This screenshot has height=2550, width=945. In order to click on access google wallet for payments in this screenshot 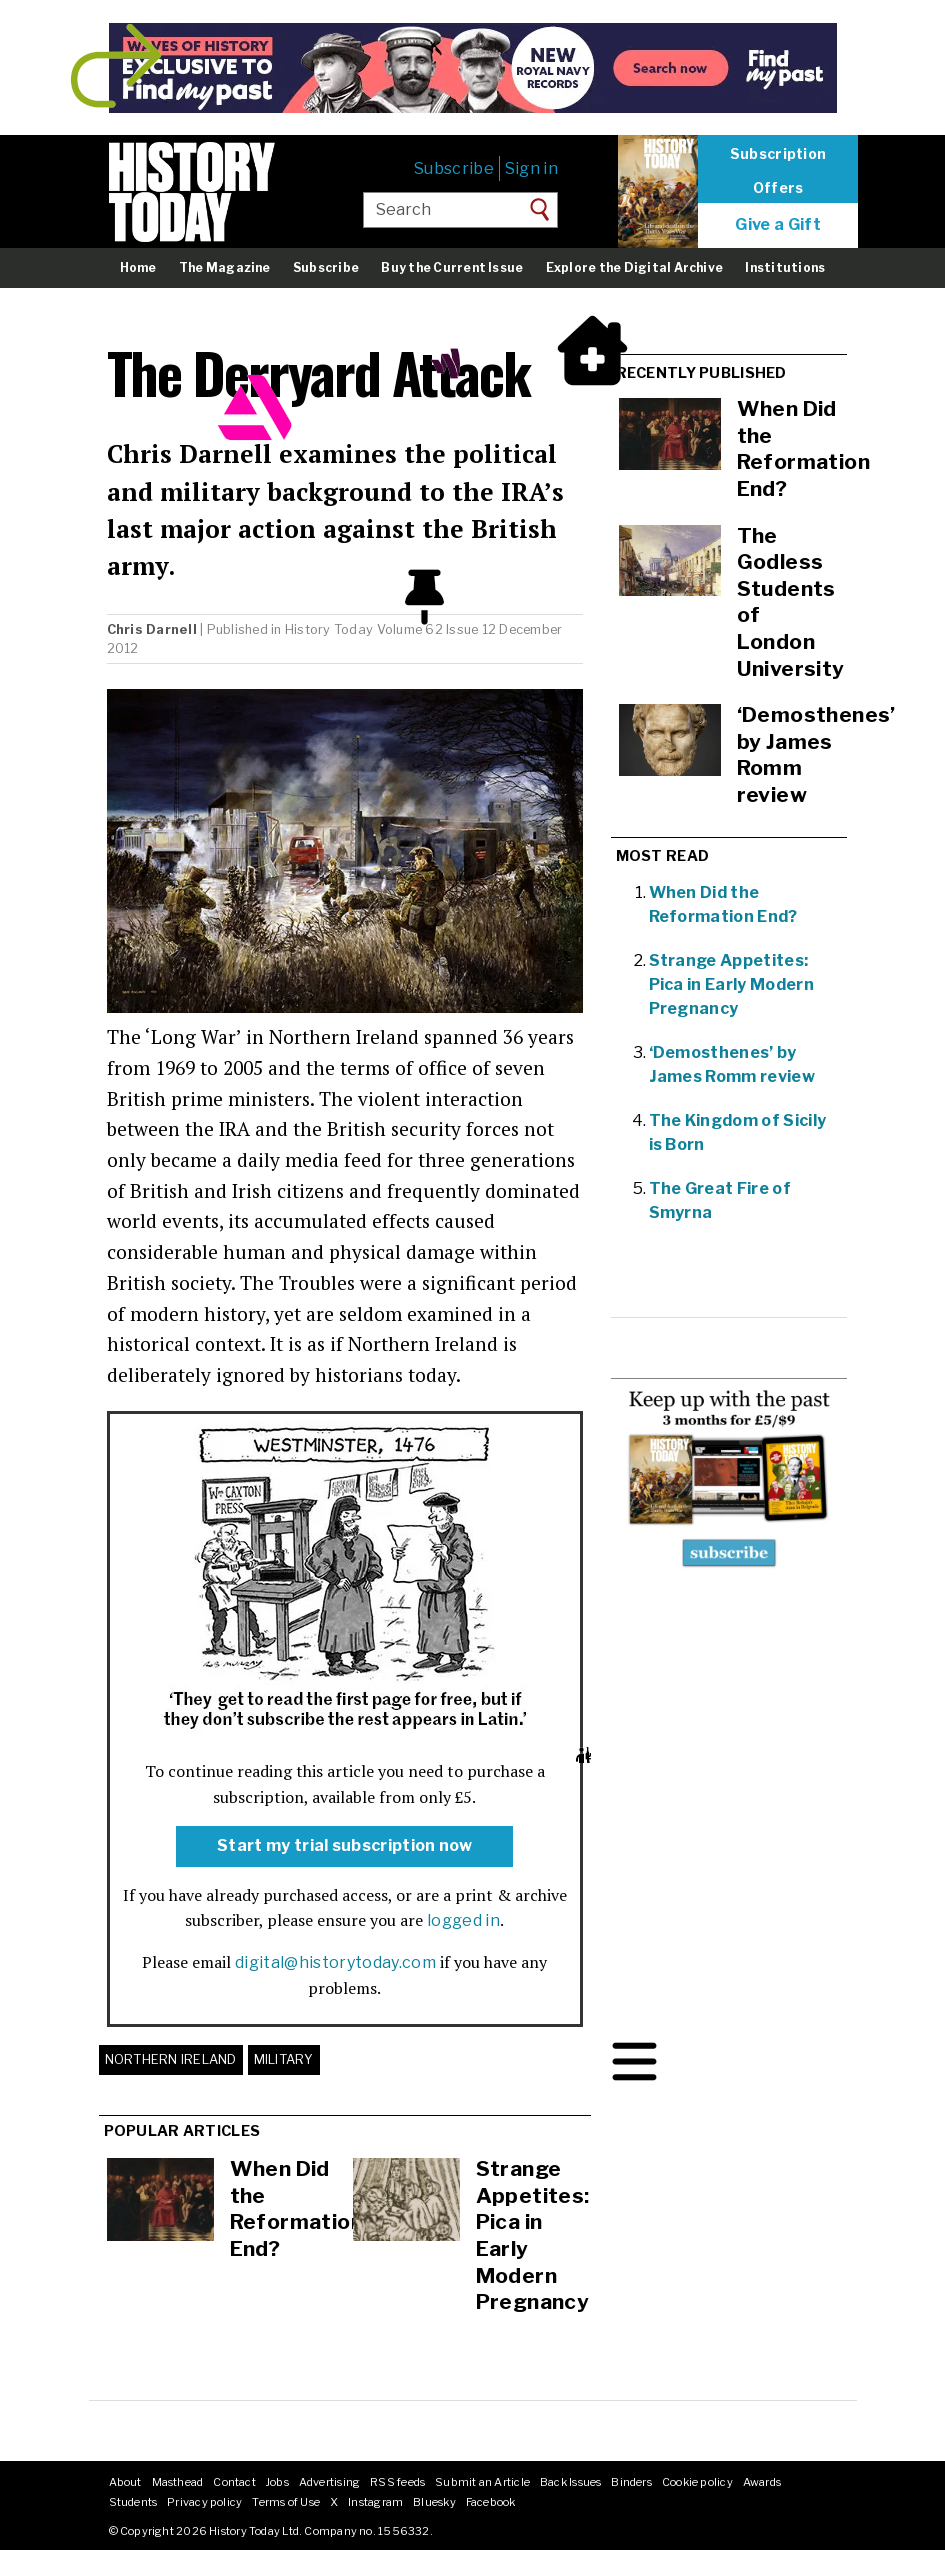, I will do `click(445, 363)`.